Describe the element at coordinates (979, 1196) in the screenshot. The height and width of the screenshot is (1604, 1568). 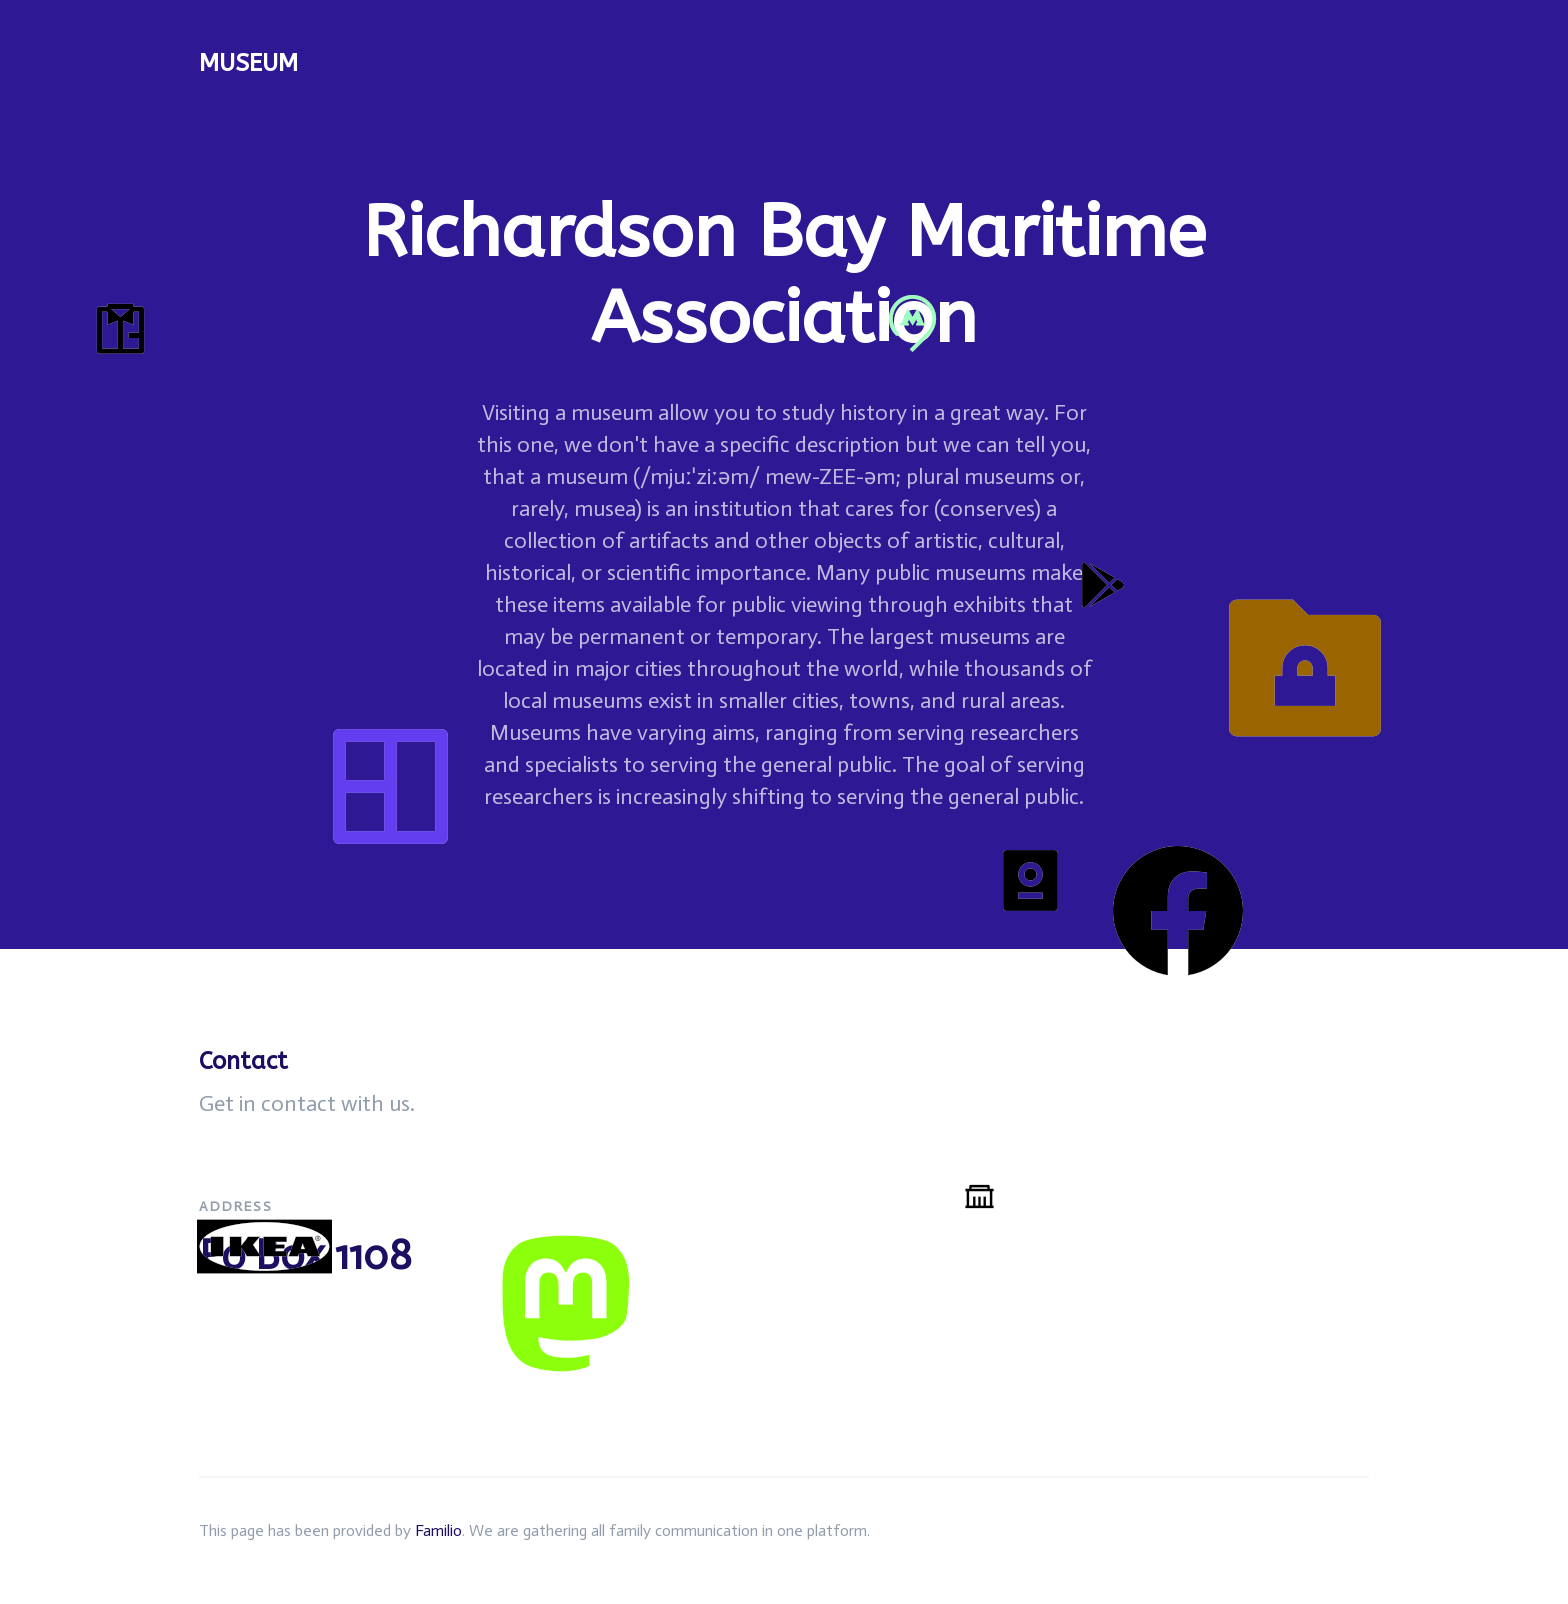
I see `access government services` at that location.